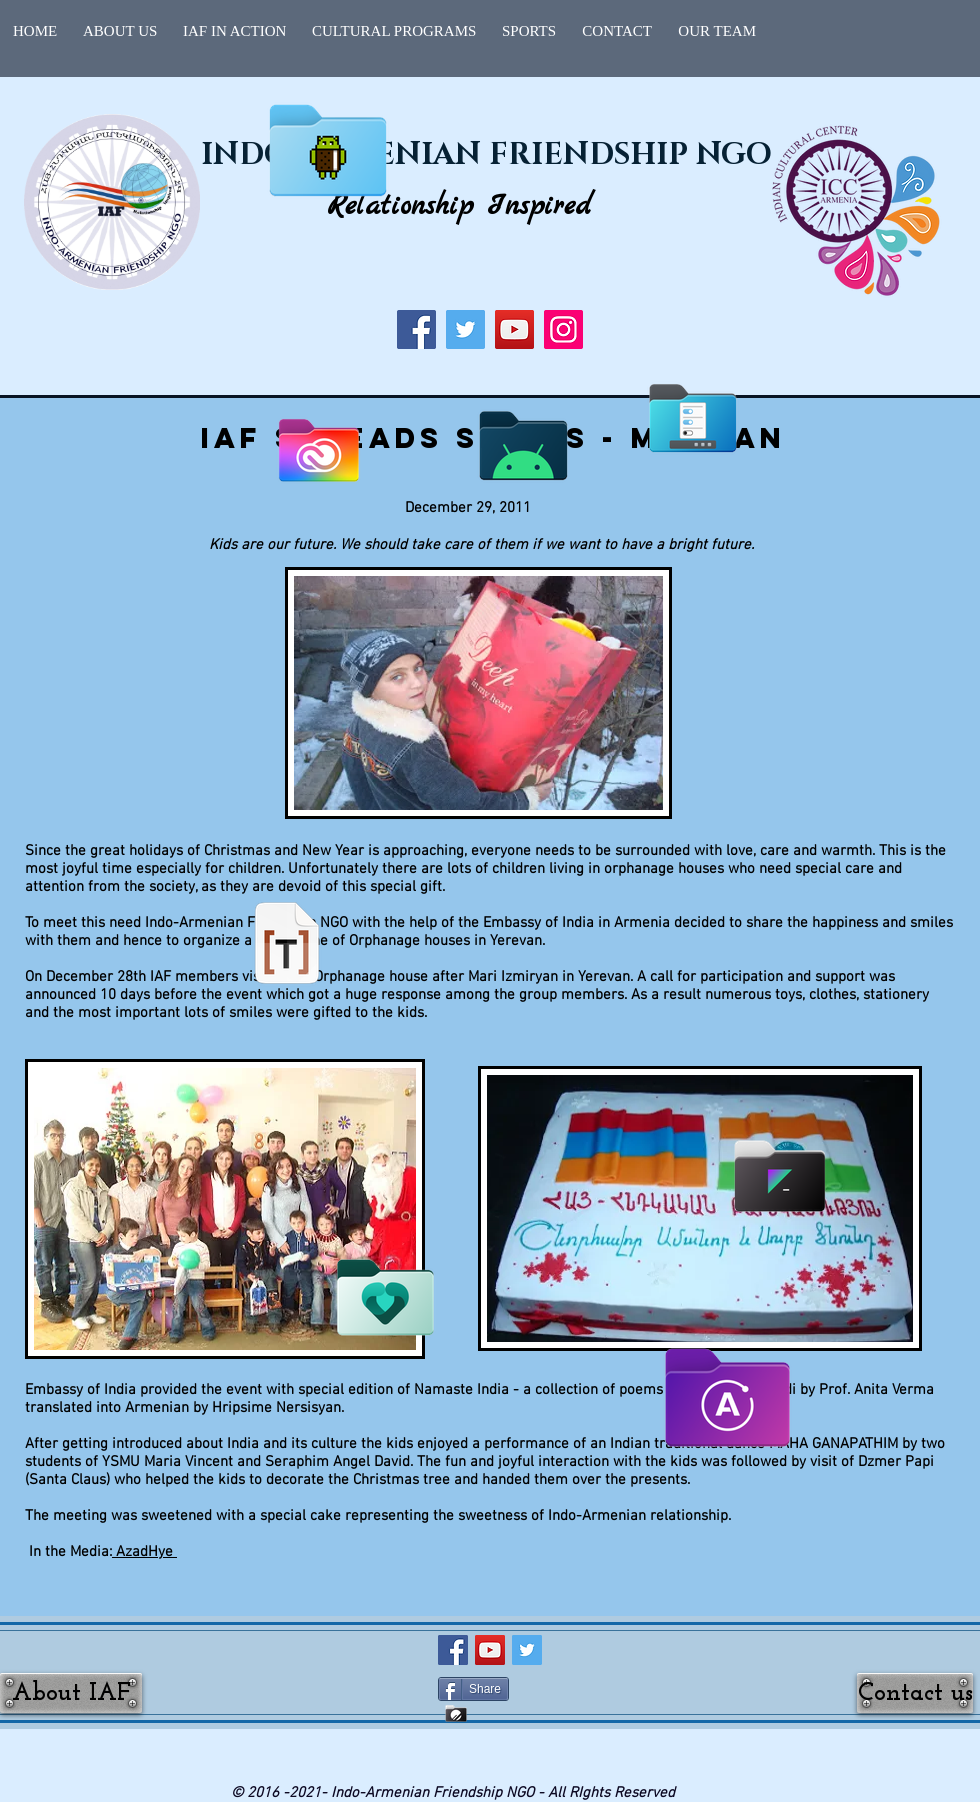 This screenshot has height=1802, width=980. I want to click on open adobe creative cloud files folder, so click(318, 452).